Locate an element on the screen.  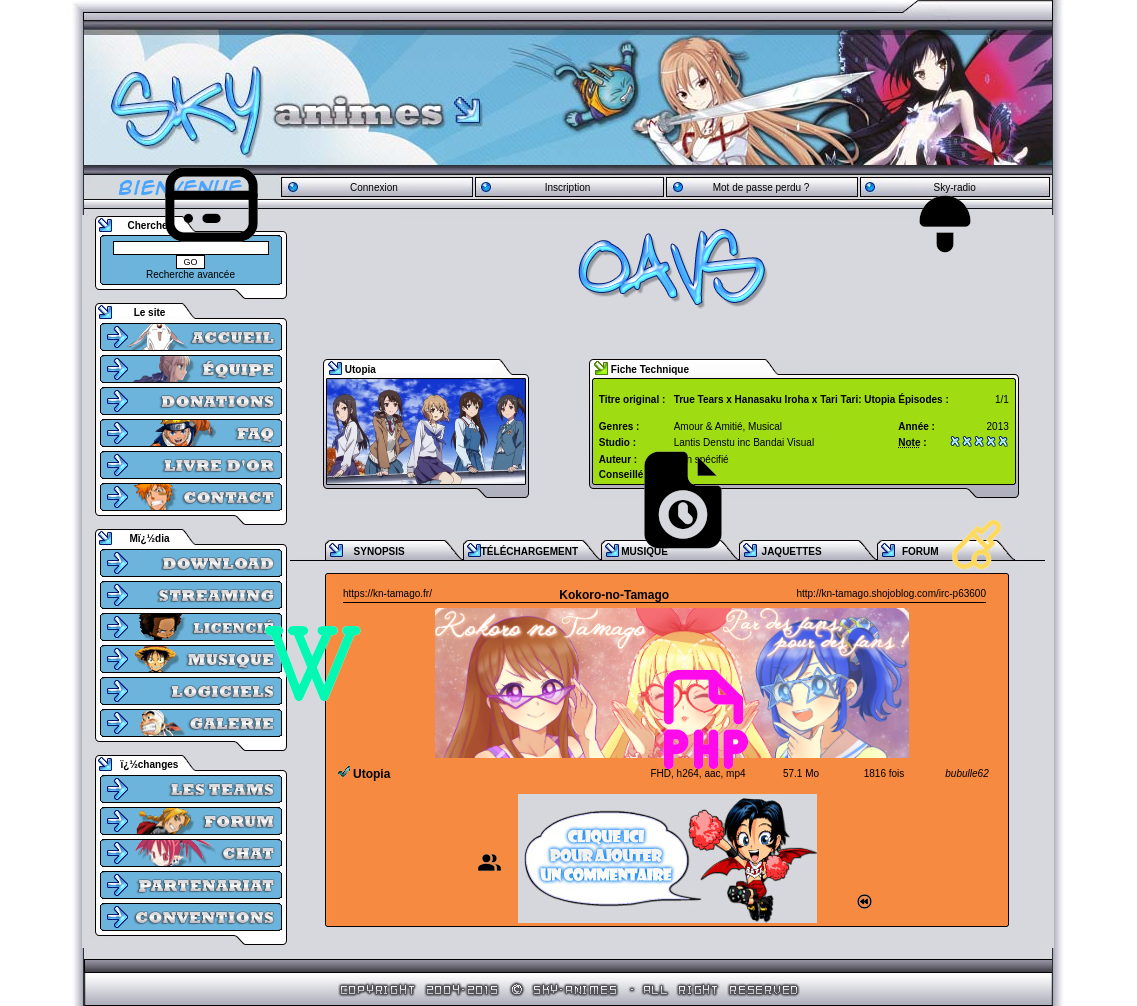
view contacts or people list is located at coordinates (489, 862).